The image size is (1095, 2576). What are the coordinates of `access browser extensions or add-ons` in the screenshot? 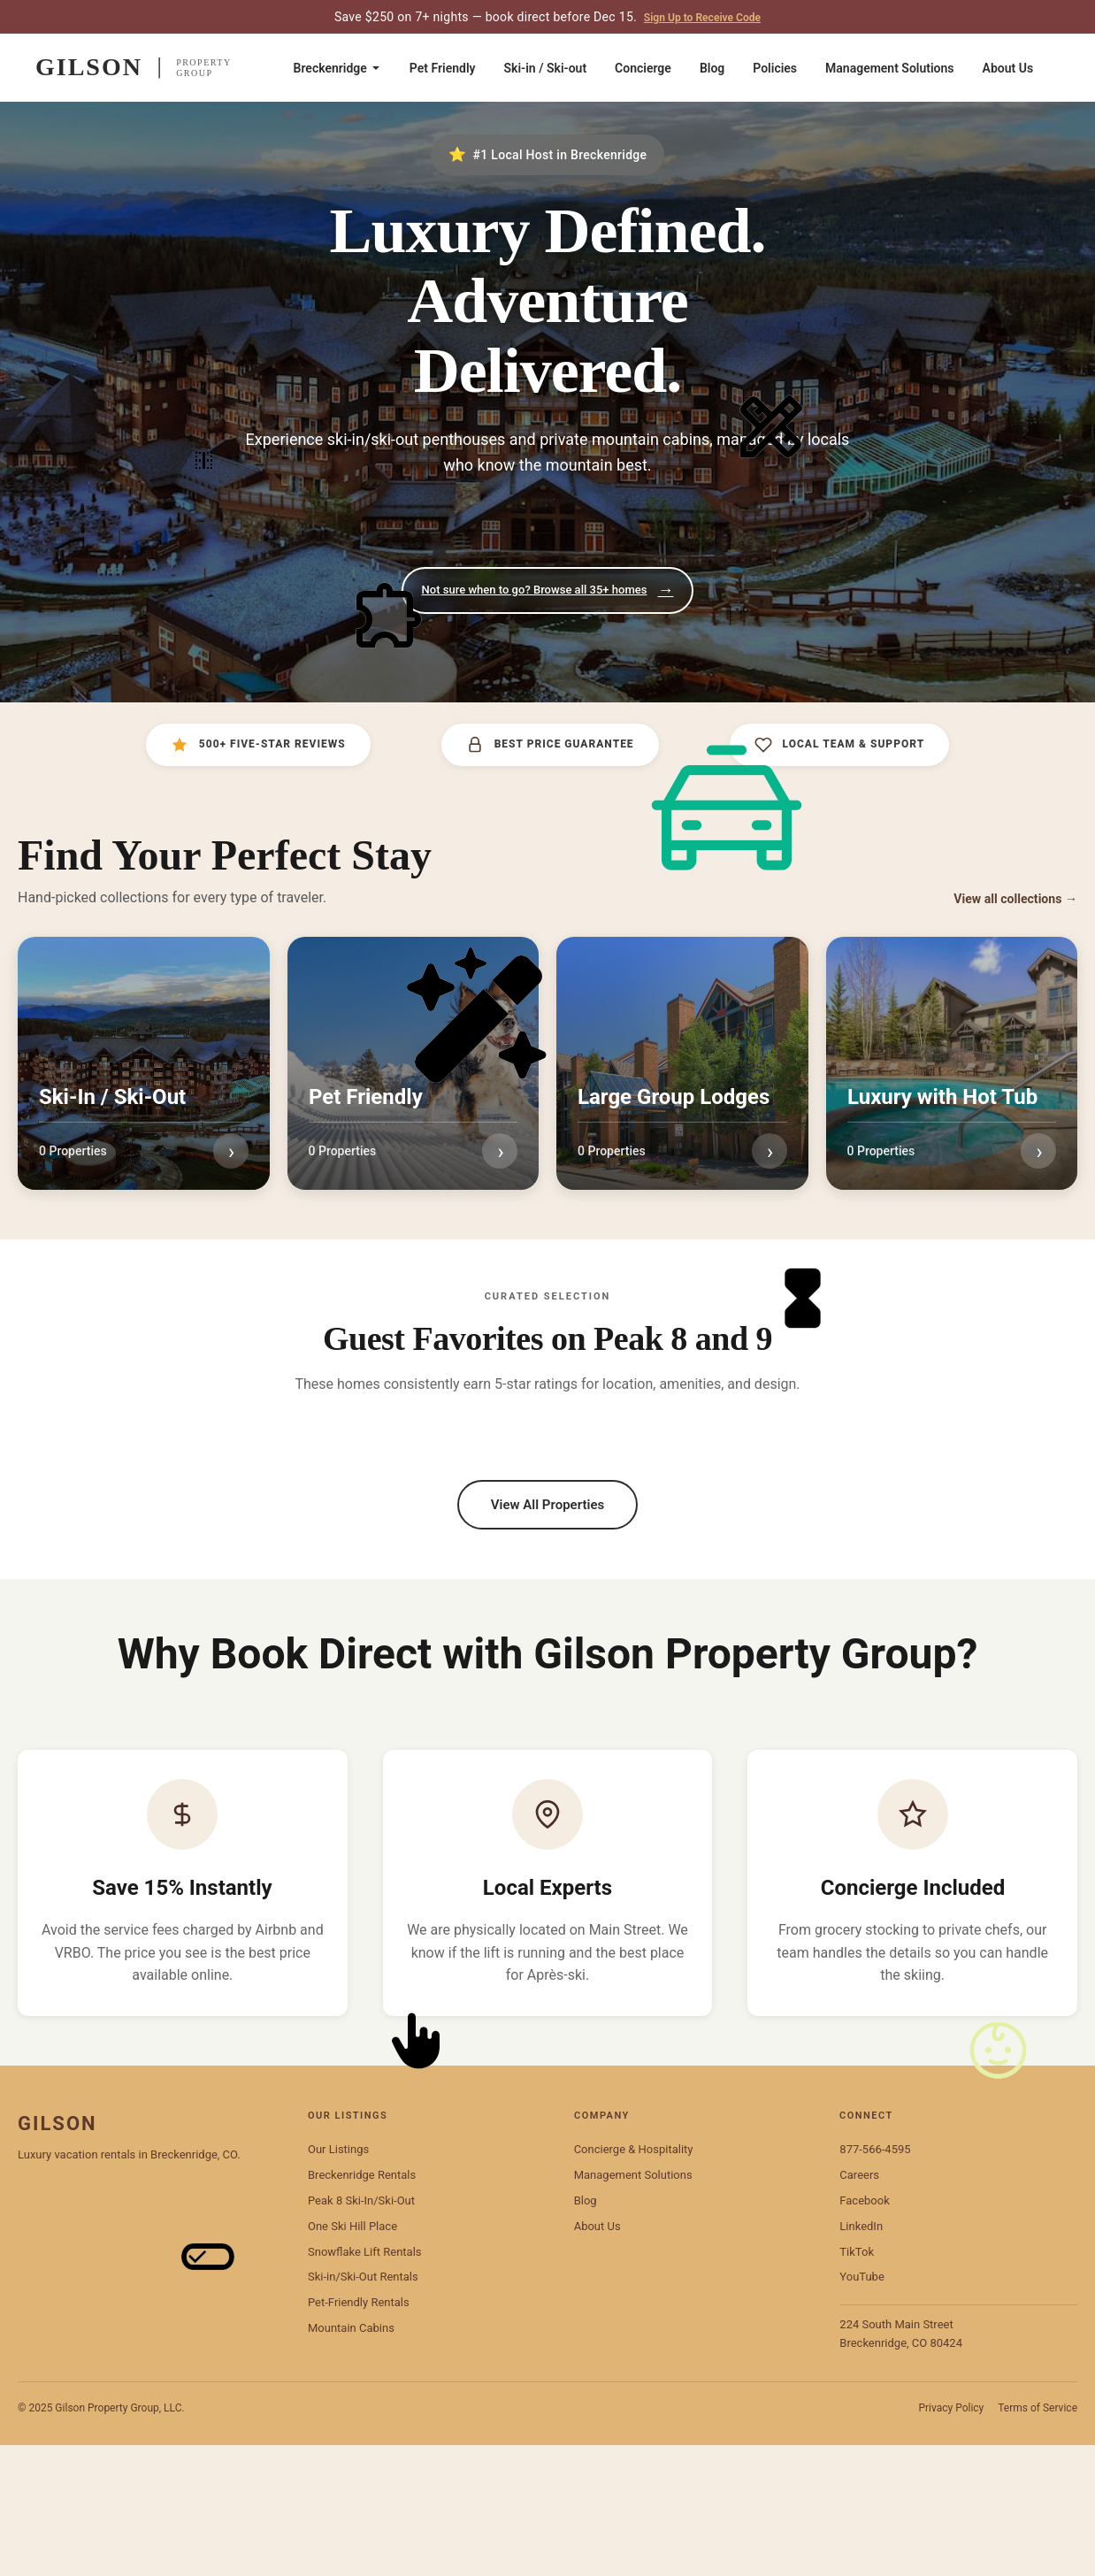 It's located at (389, 614).